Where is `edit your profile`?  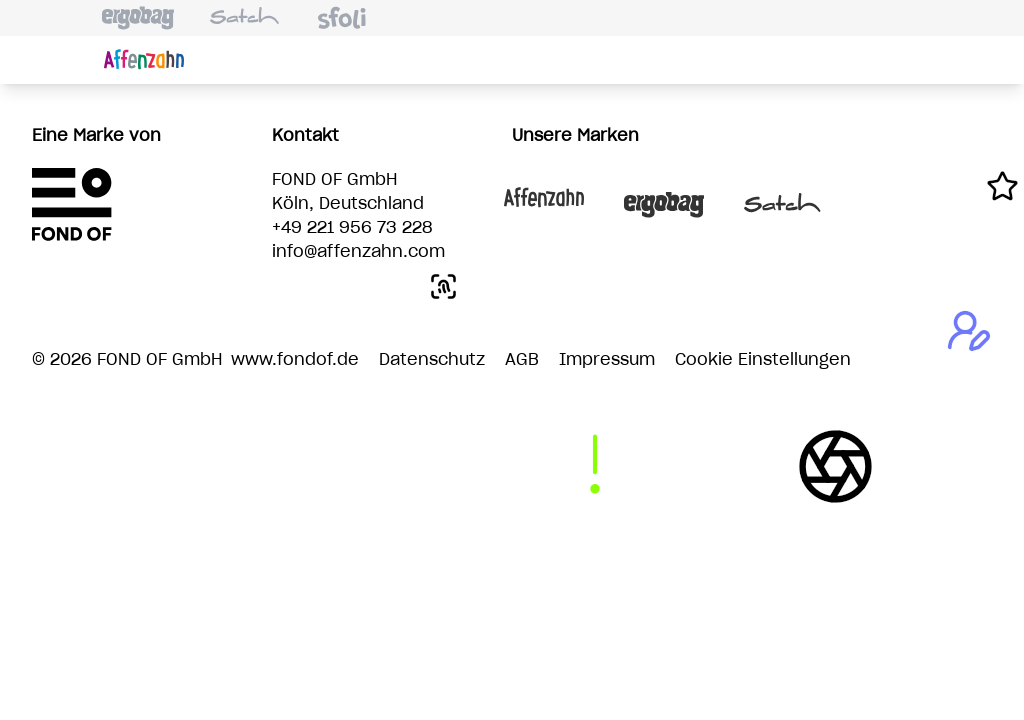 edit your profile is located at coordinates (969, 330).